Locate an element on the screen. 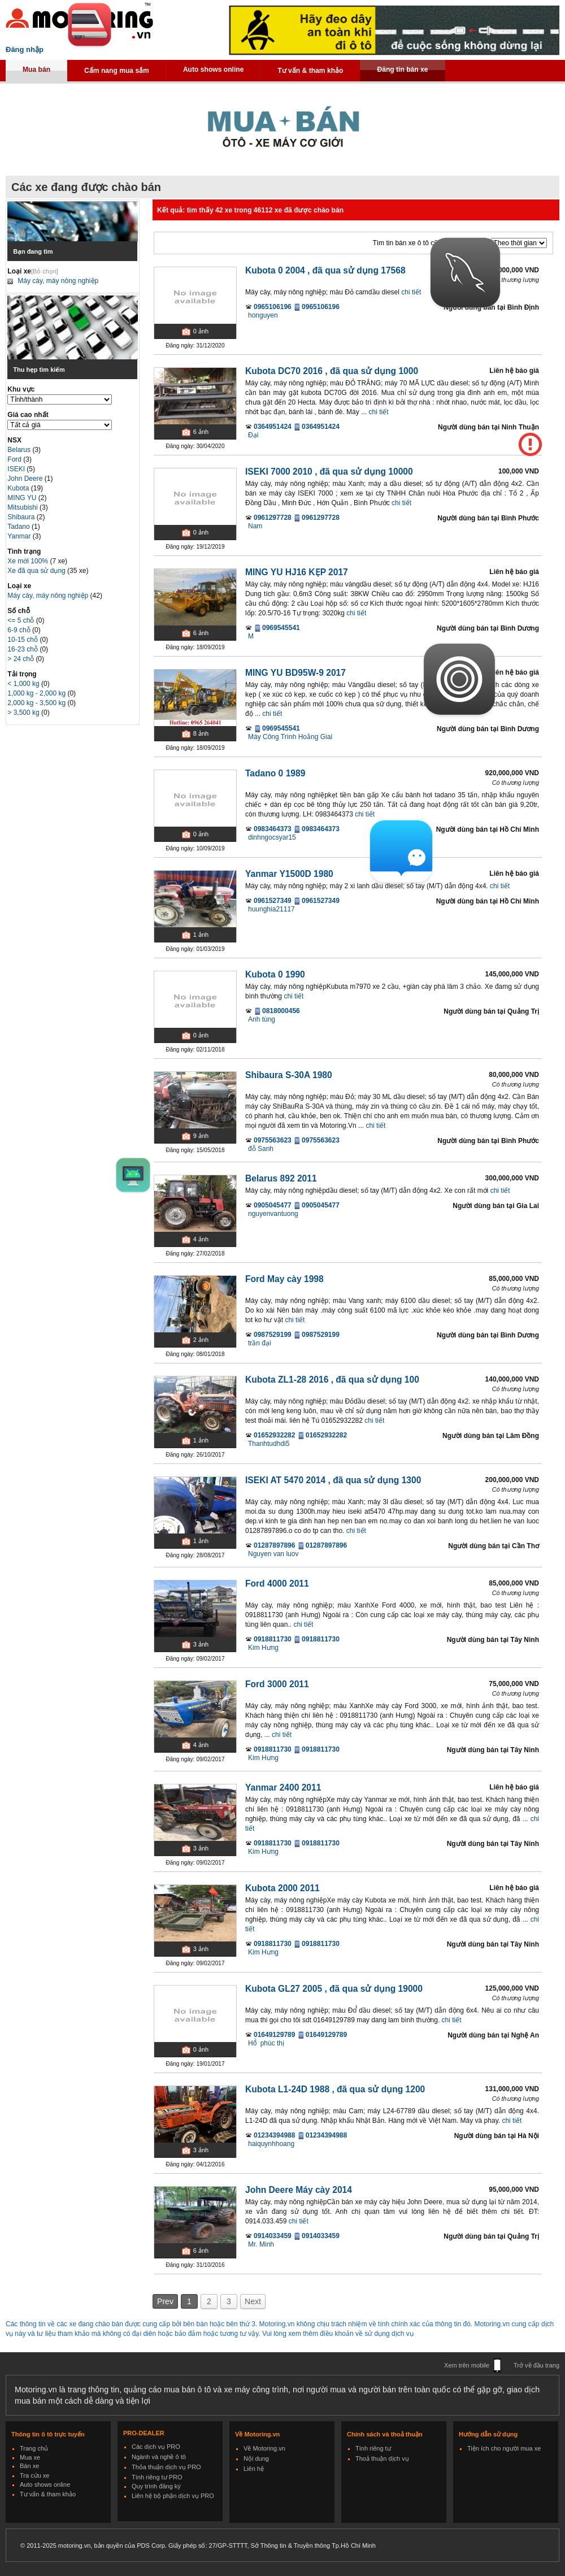 The image size is (565, 2576). indicates important or critical status is located at coordinates (530, 444).